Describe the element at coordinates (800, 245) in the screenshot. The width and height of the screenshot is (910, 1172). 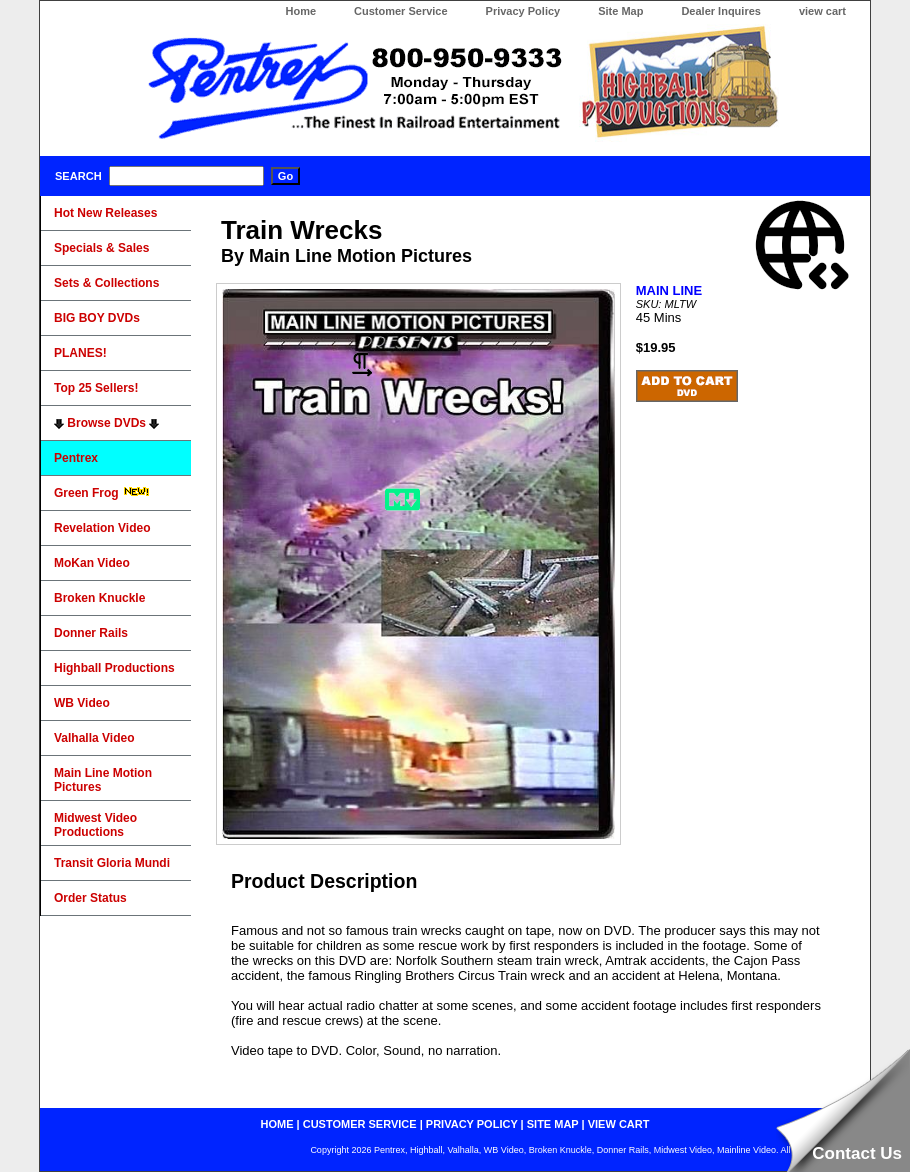
I see `access web development tools` at that location.